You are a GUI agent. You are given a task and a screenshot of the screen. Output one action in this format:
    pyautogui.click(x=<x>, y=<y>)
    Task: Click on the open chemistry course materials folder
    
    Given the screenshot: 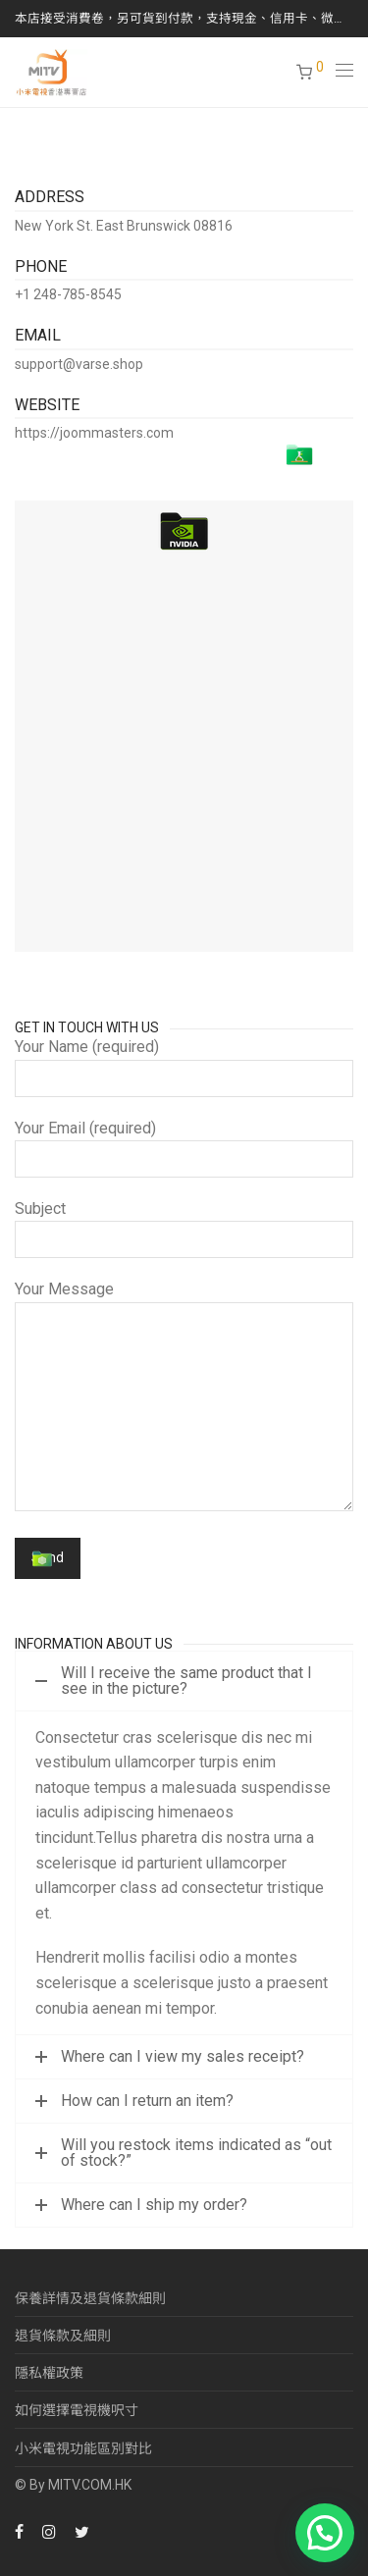 What is the action you would take?
    pyautogui.click(x=299, y=455)
    